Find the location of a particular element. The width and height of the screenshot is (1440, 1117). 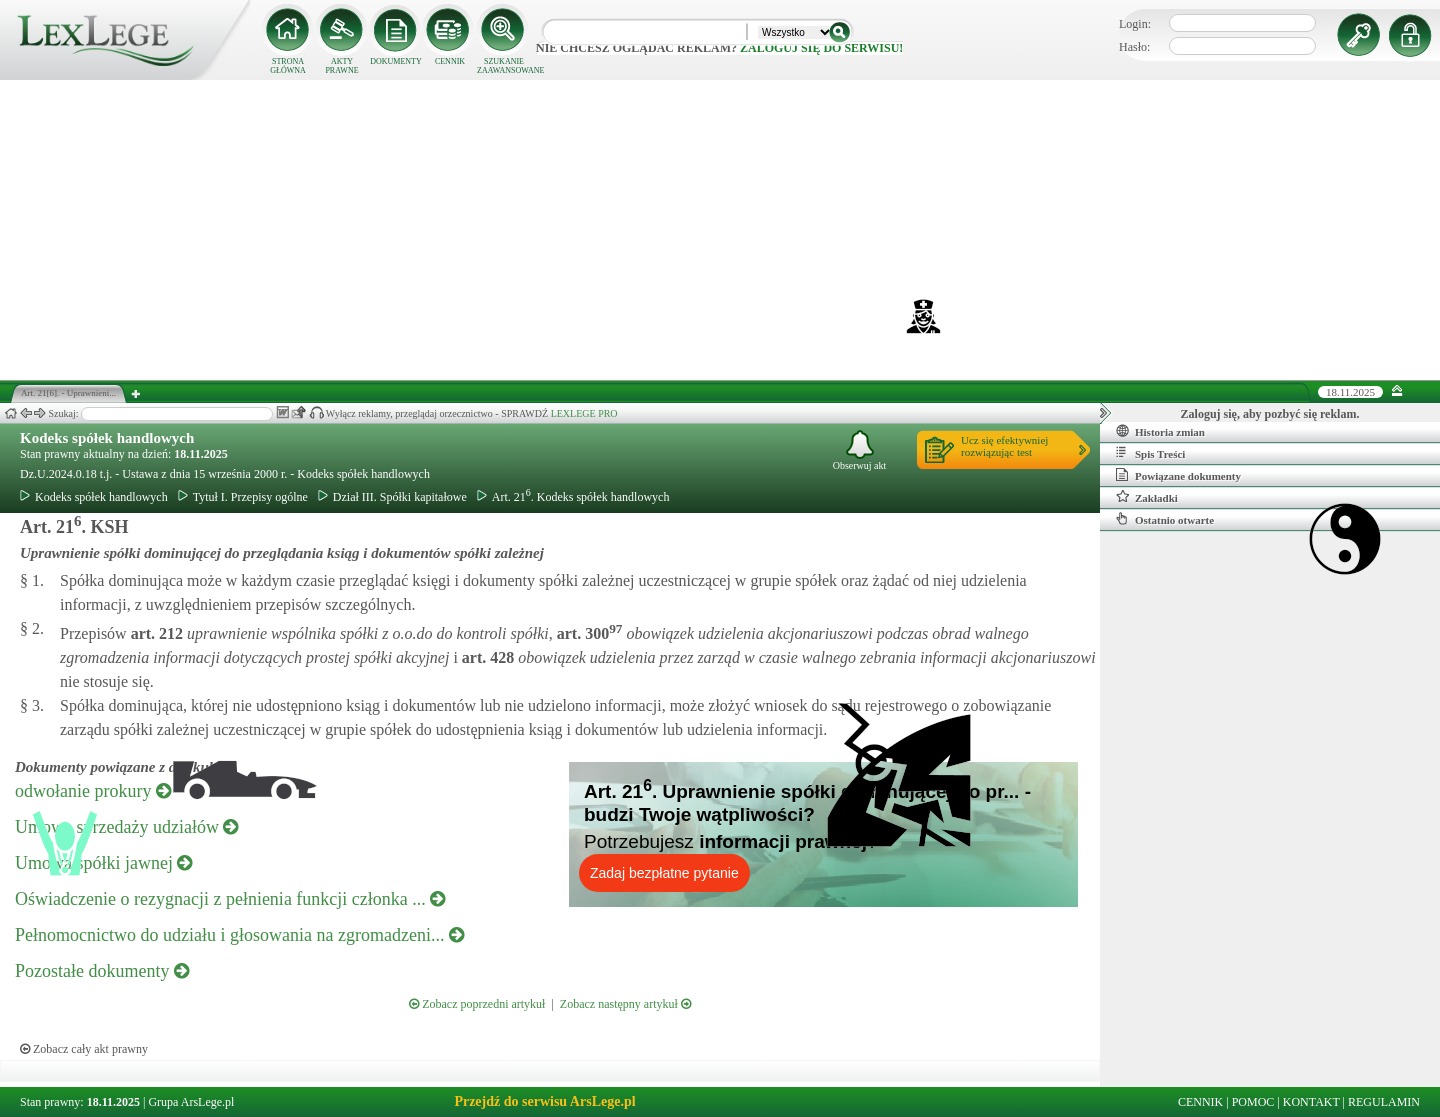

access formula 1 racing game or content is located at coordinates (245, 780).